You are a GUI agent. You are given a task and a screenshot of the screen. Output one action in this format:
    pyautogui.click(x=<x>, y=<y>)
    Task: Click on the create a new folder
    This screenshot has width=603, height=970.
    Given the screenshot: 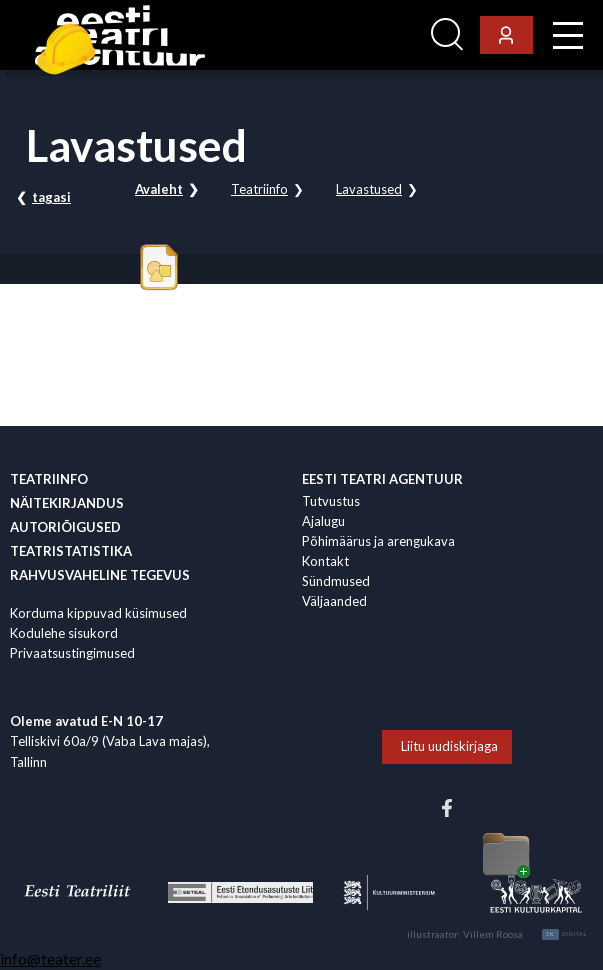 What is the action you would take?
    pyautogui.click(x=506, y=854)
    